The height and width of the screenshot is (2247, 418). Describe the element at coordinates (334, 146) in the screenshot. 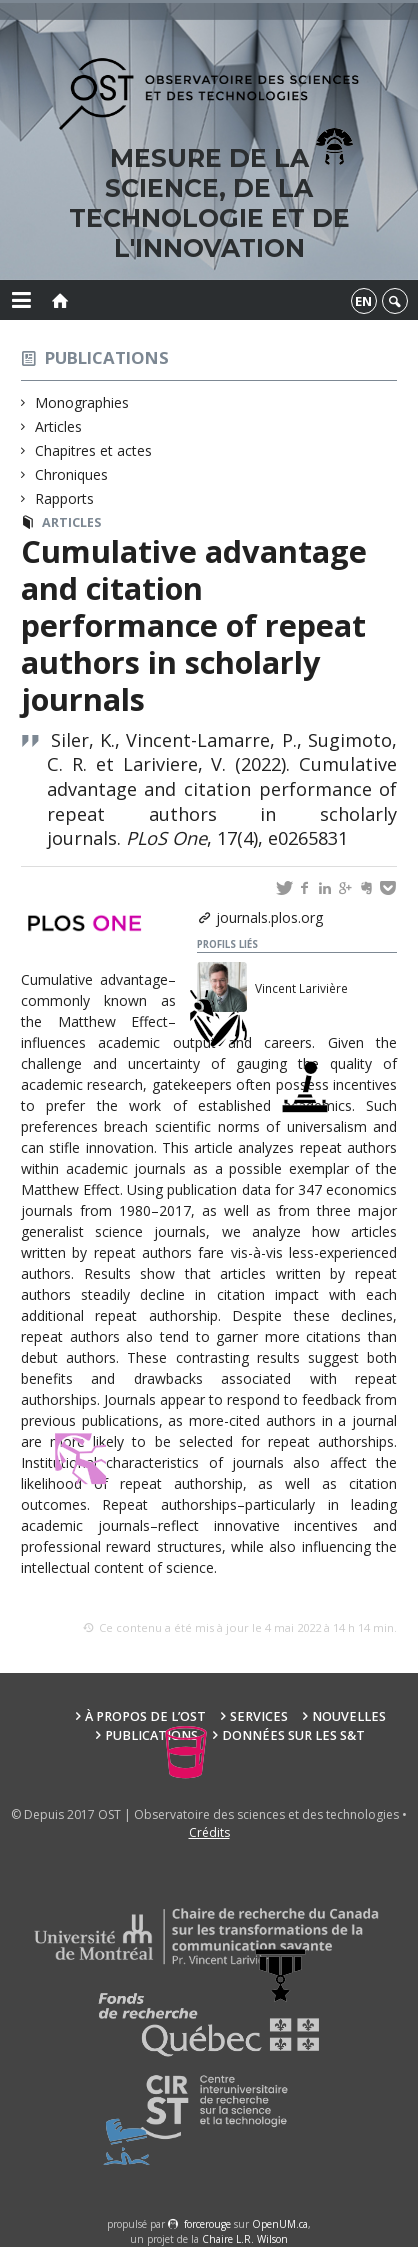

I see `select roman or ancient warrior character class` at that location.